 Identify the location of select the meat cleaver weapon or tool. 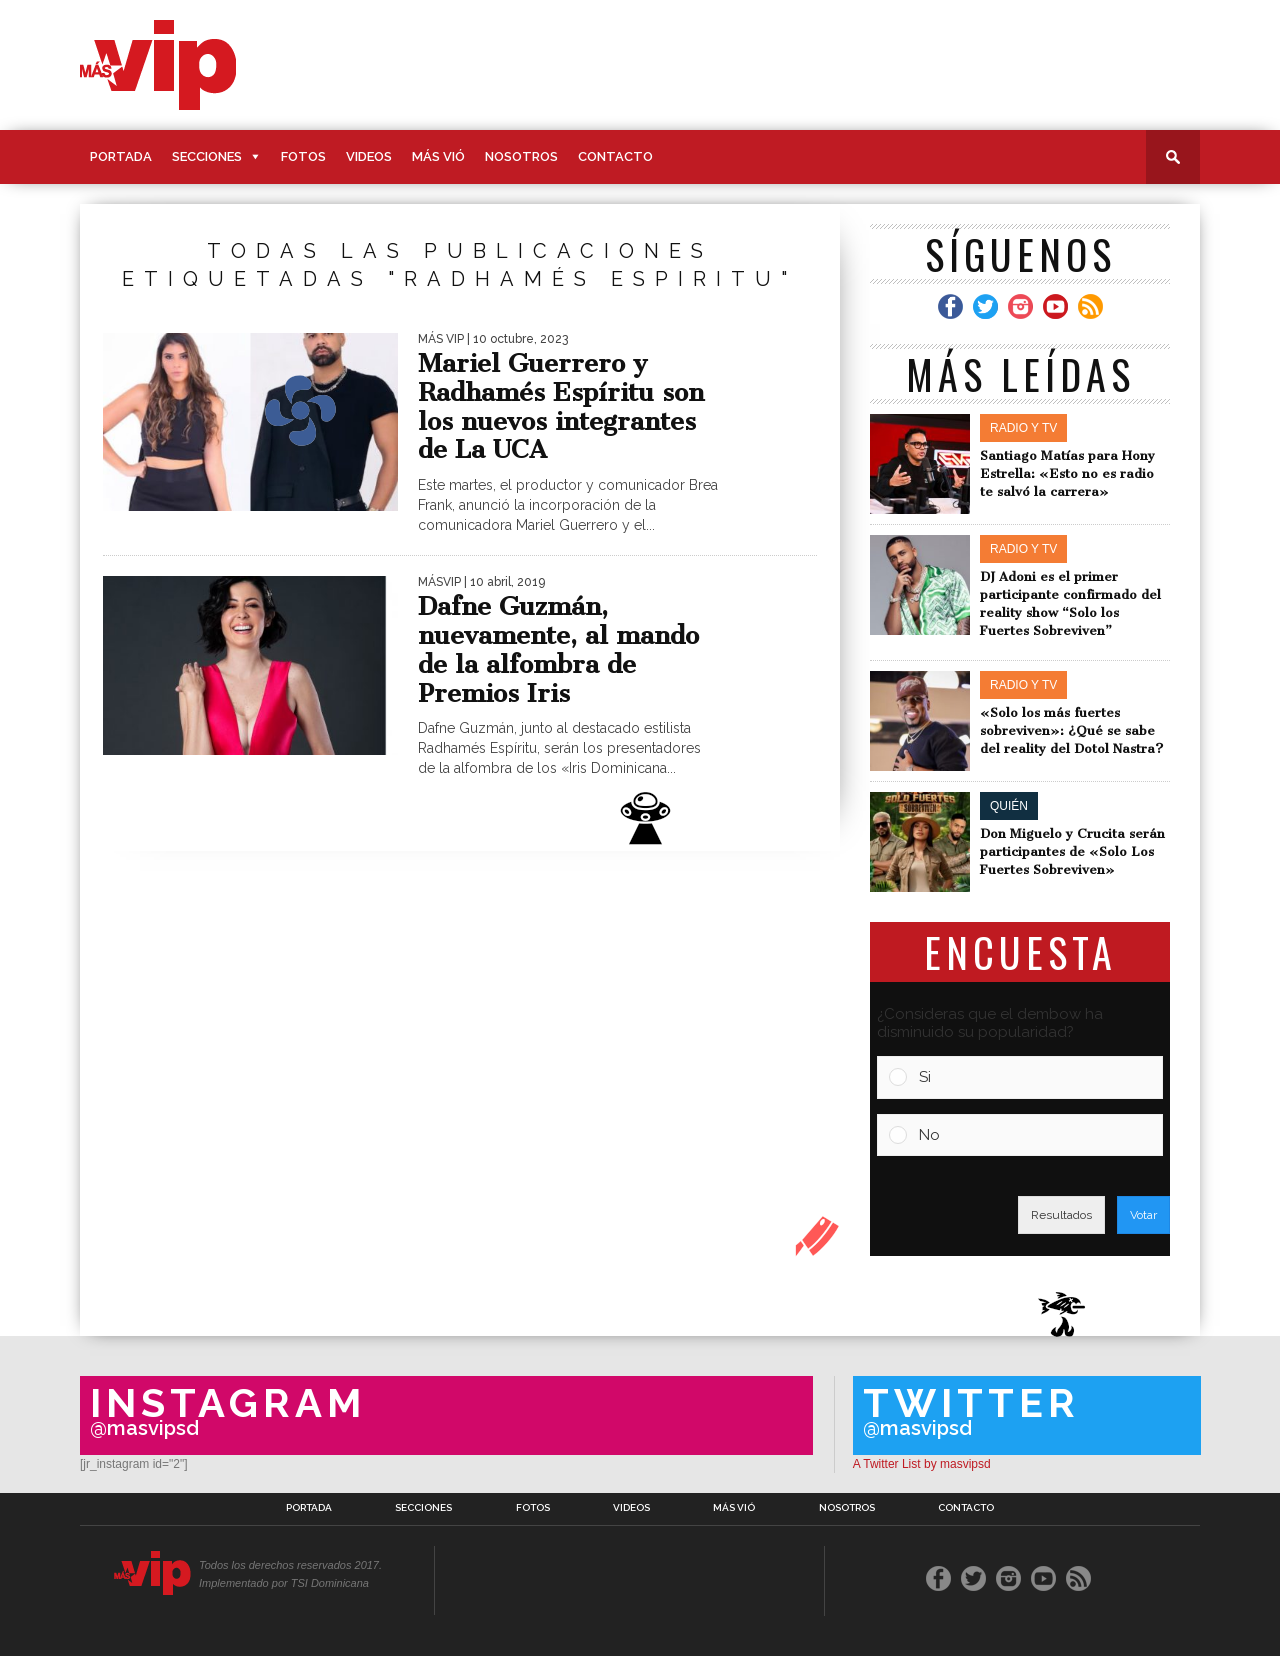
(817, 1237).